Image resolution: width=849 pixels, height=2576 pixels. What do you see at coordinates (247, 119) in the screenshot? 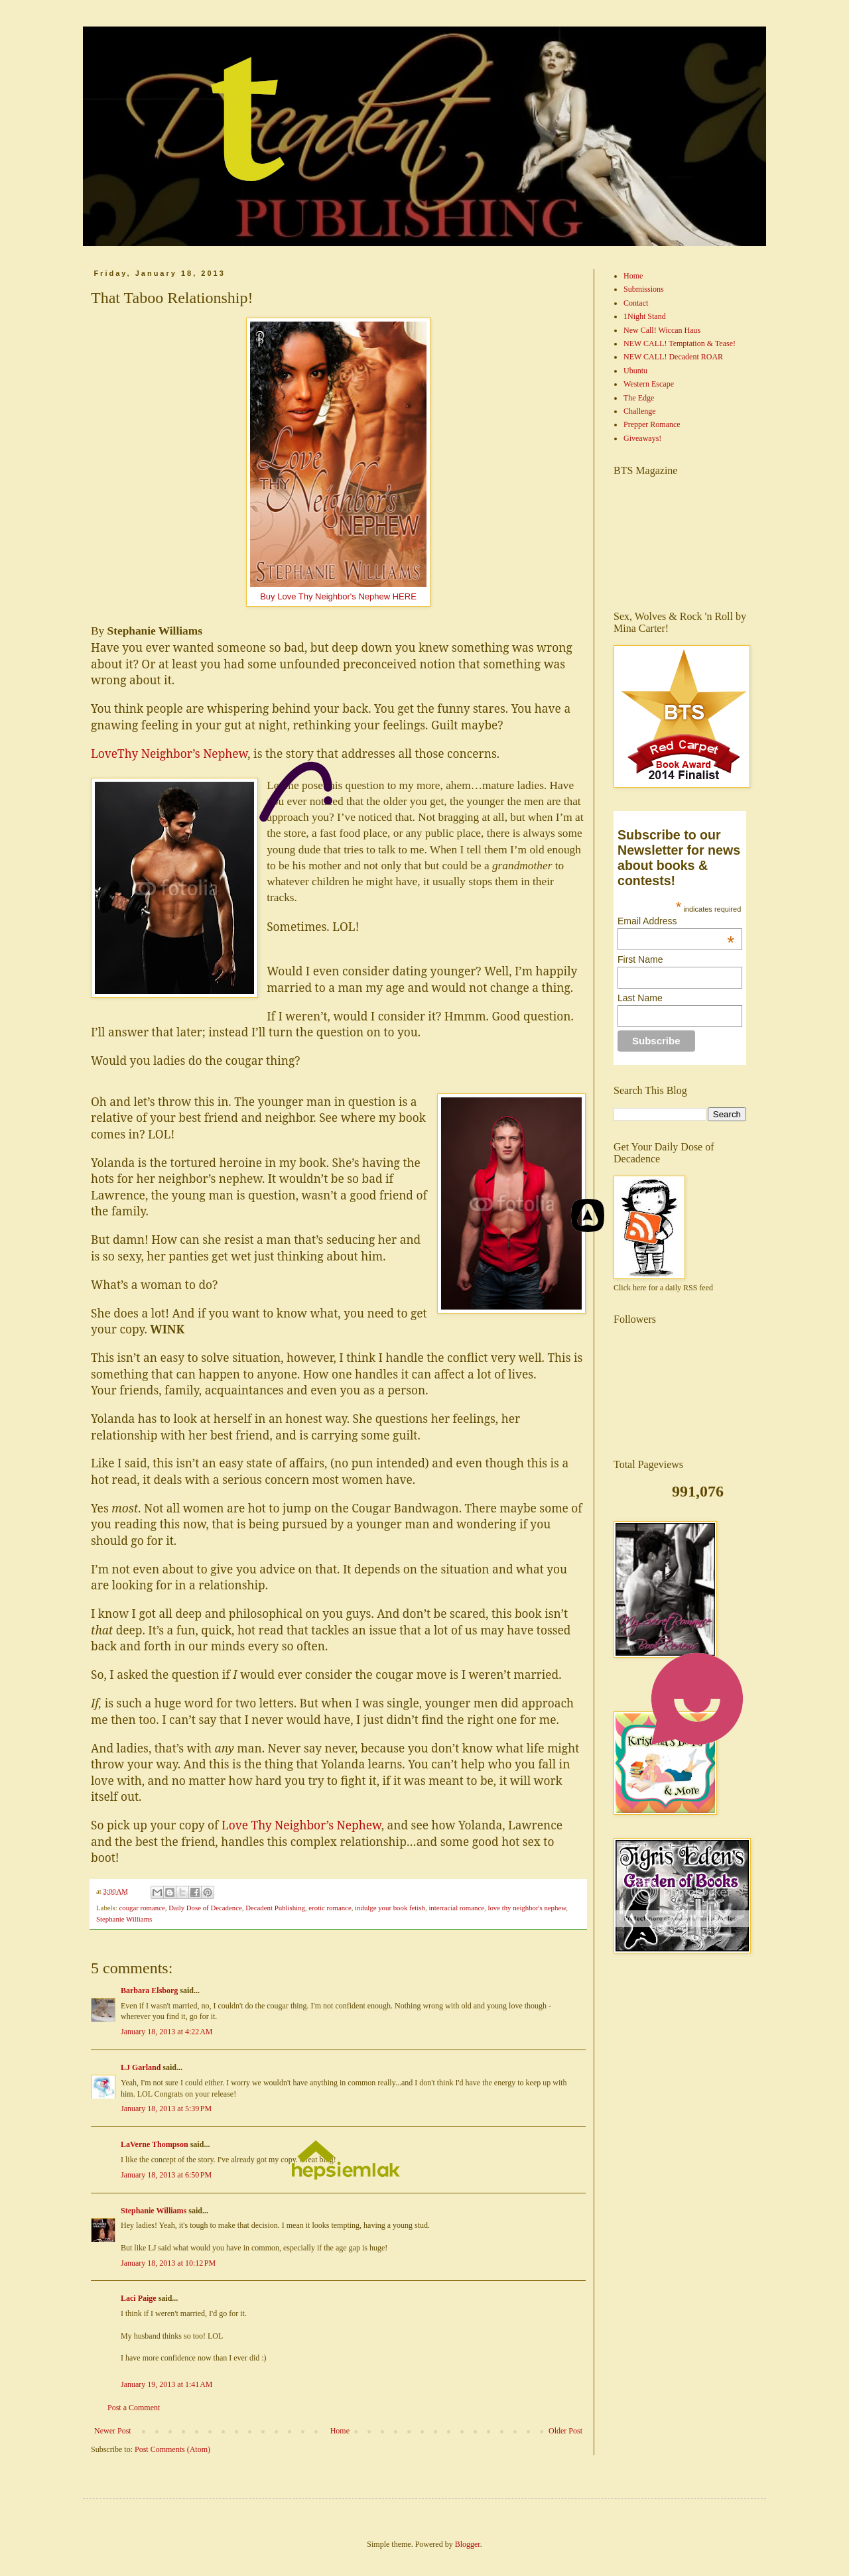
I see `open typst document editor` at bounding box center [247, 119].